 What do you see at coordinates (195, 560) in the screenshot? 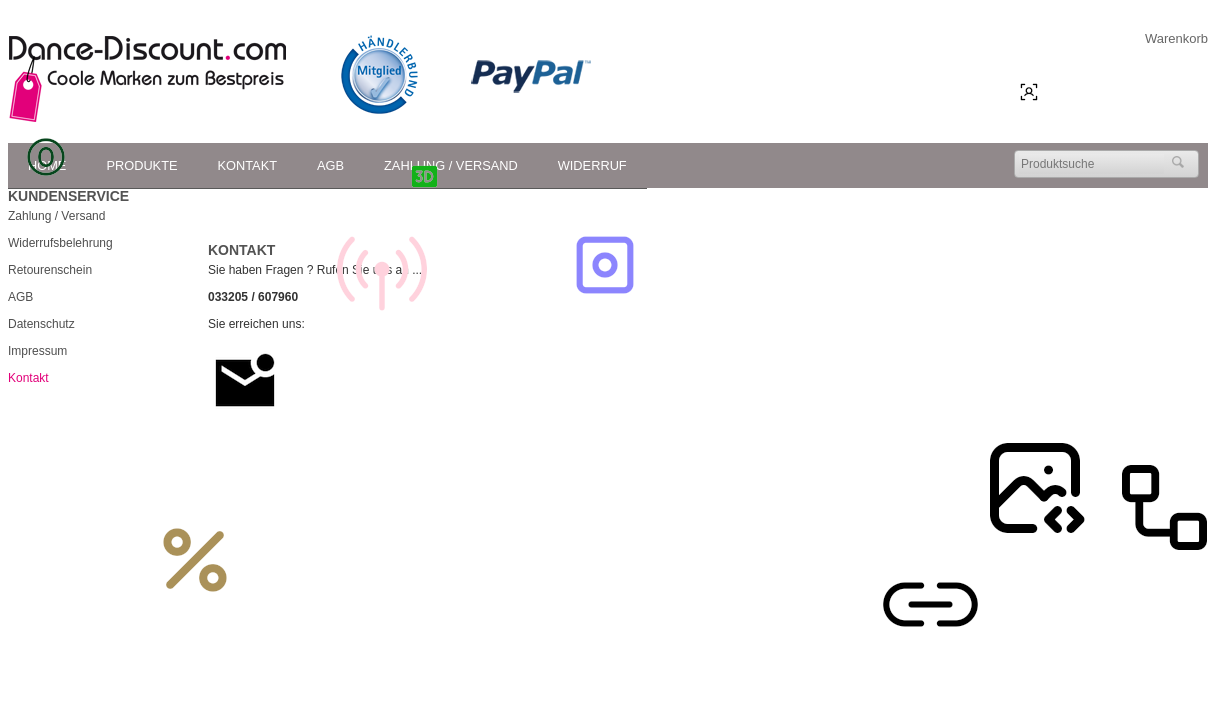
I see `view discount or sale pricing` at bounding box center [195, 560].